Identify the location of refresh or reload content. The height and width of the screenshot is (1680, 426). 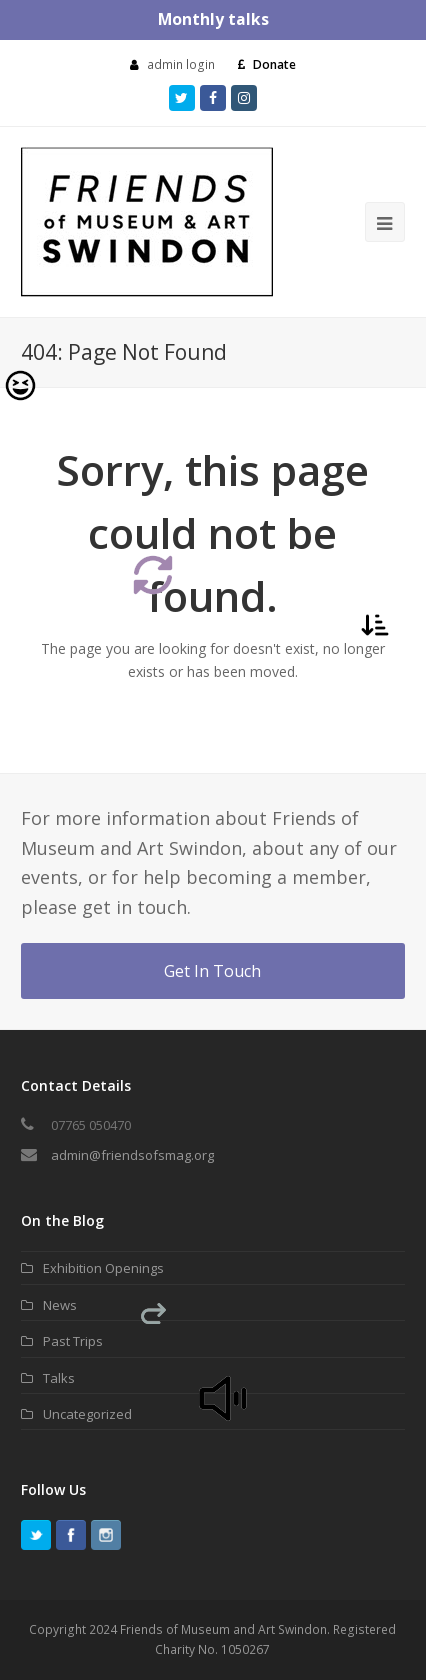
(153, 575).